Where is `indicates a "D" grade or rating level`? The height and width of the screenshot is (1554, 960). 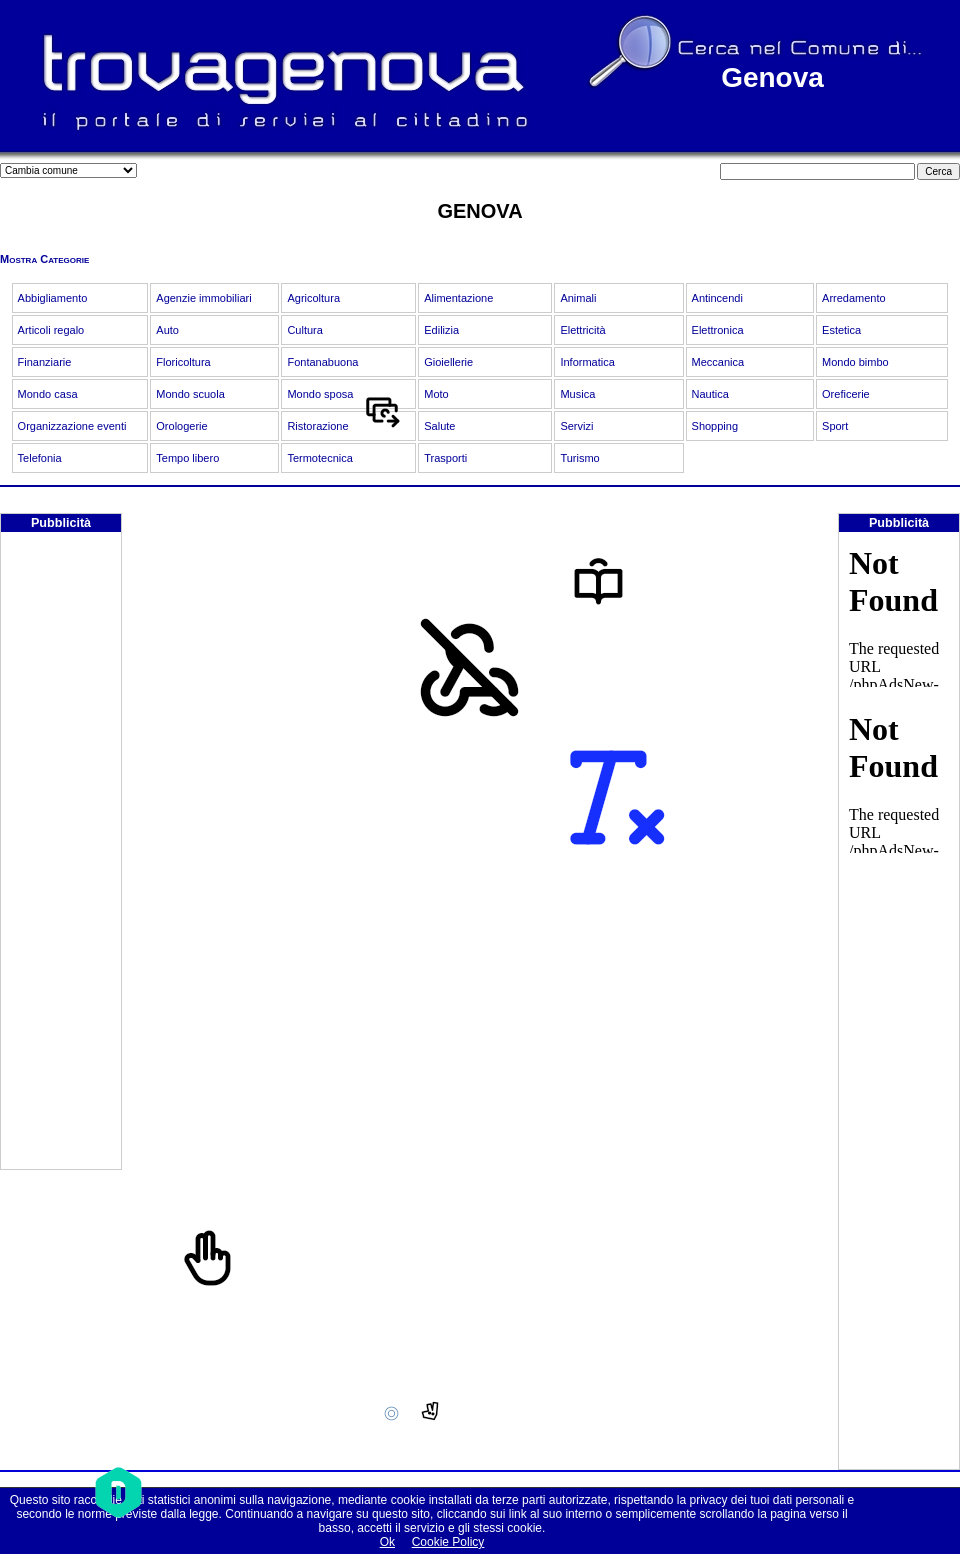 indicates a "D" grade or rating level is located at coordinates (118, 1492).